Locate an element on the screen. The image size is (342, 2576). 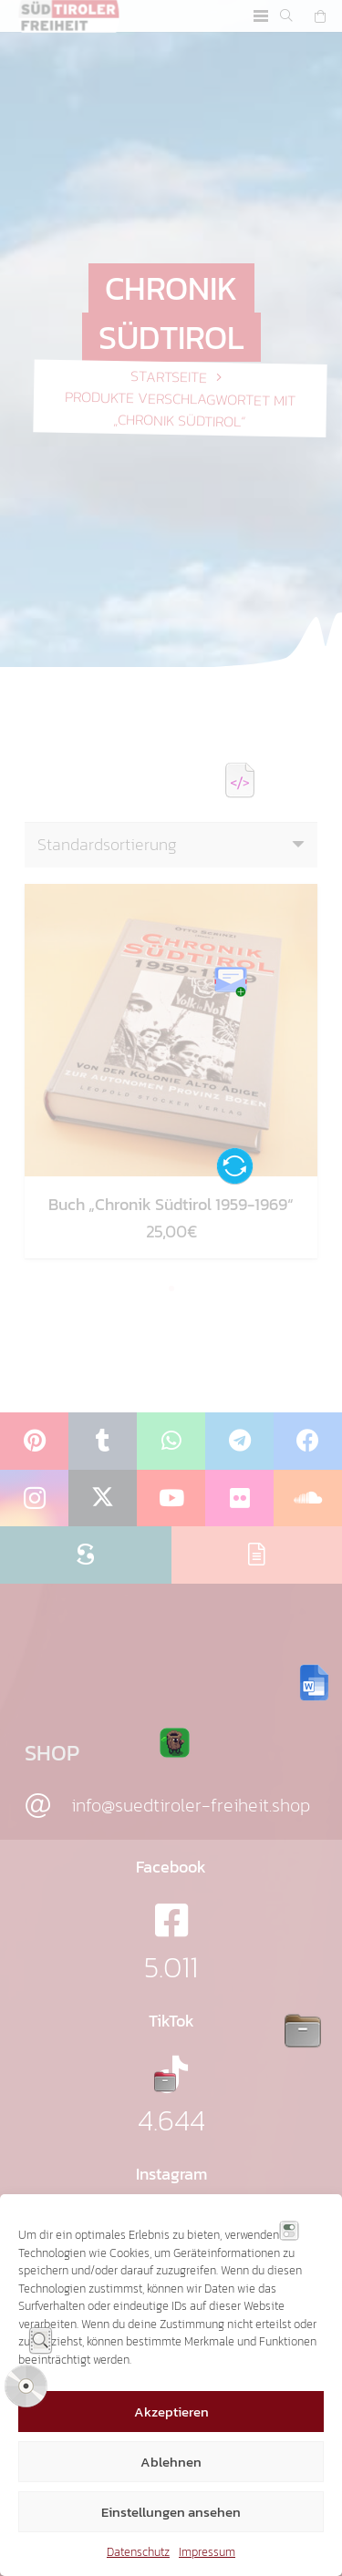
an xml file type indicator is located at coordinates (240, 780).